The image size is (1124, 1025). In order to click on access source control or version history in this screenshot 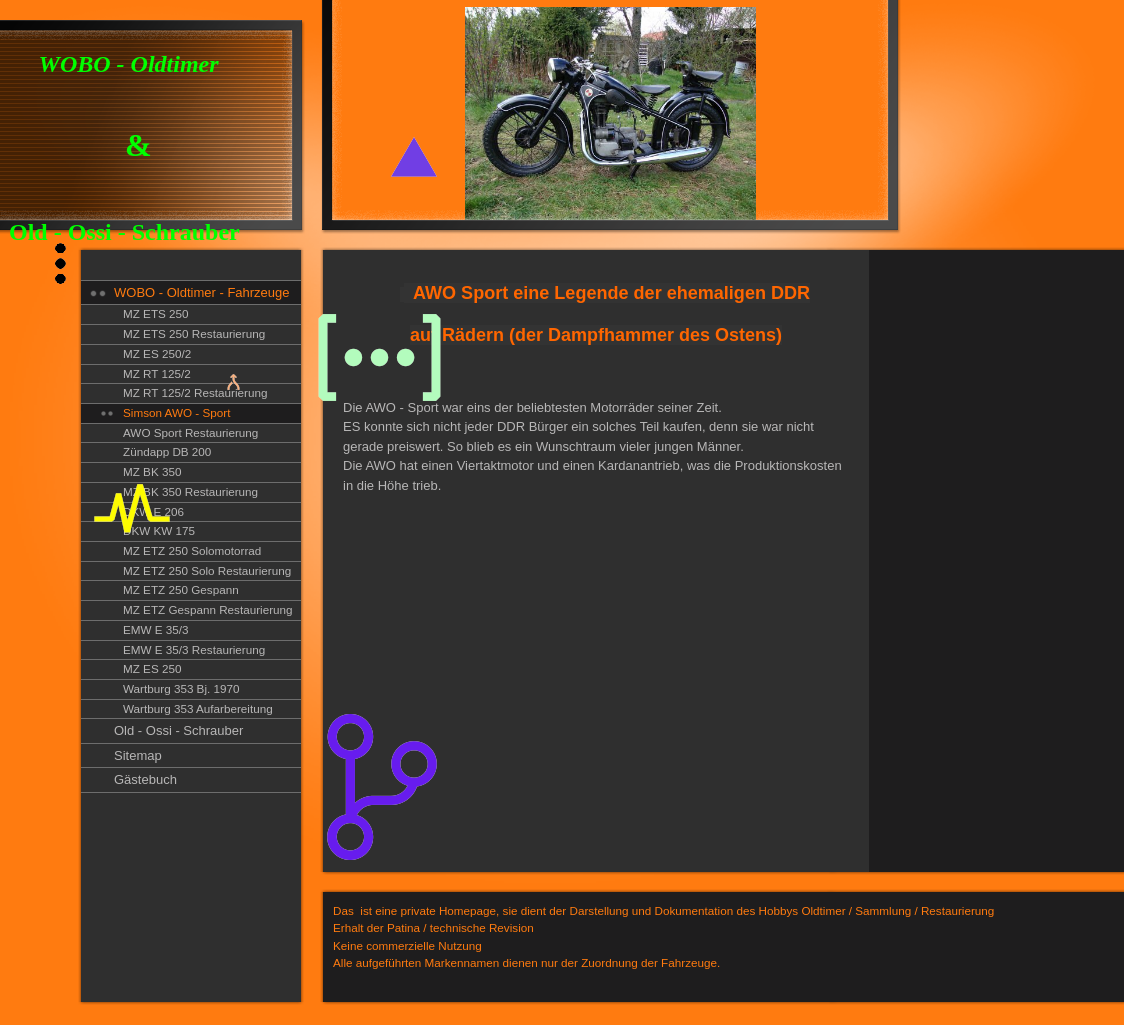, I will do `click(382, 787)`.